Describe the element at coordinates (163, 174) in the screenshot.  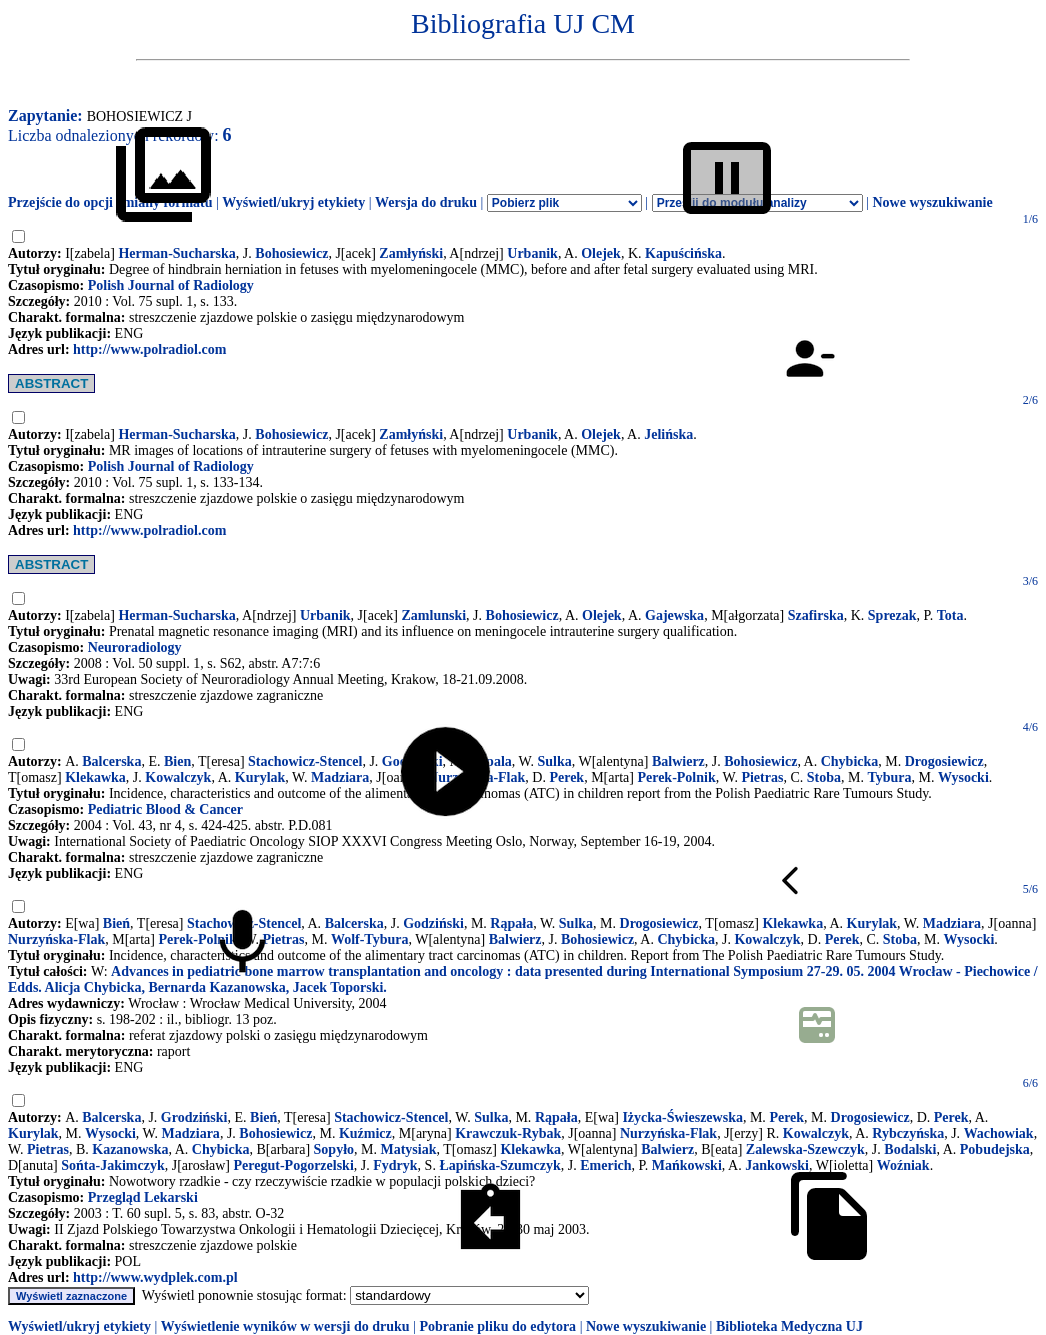
I see `access your photo library` at that location.